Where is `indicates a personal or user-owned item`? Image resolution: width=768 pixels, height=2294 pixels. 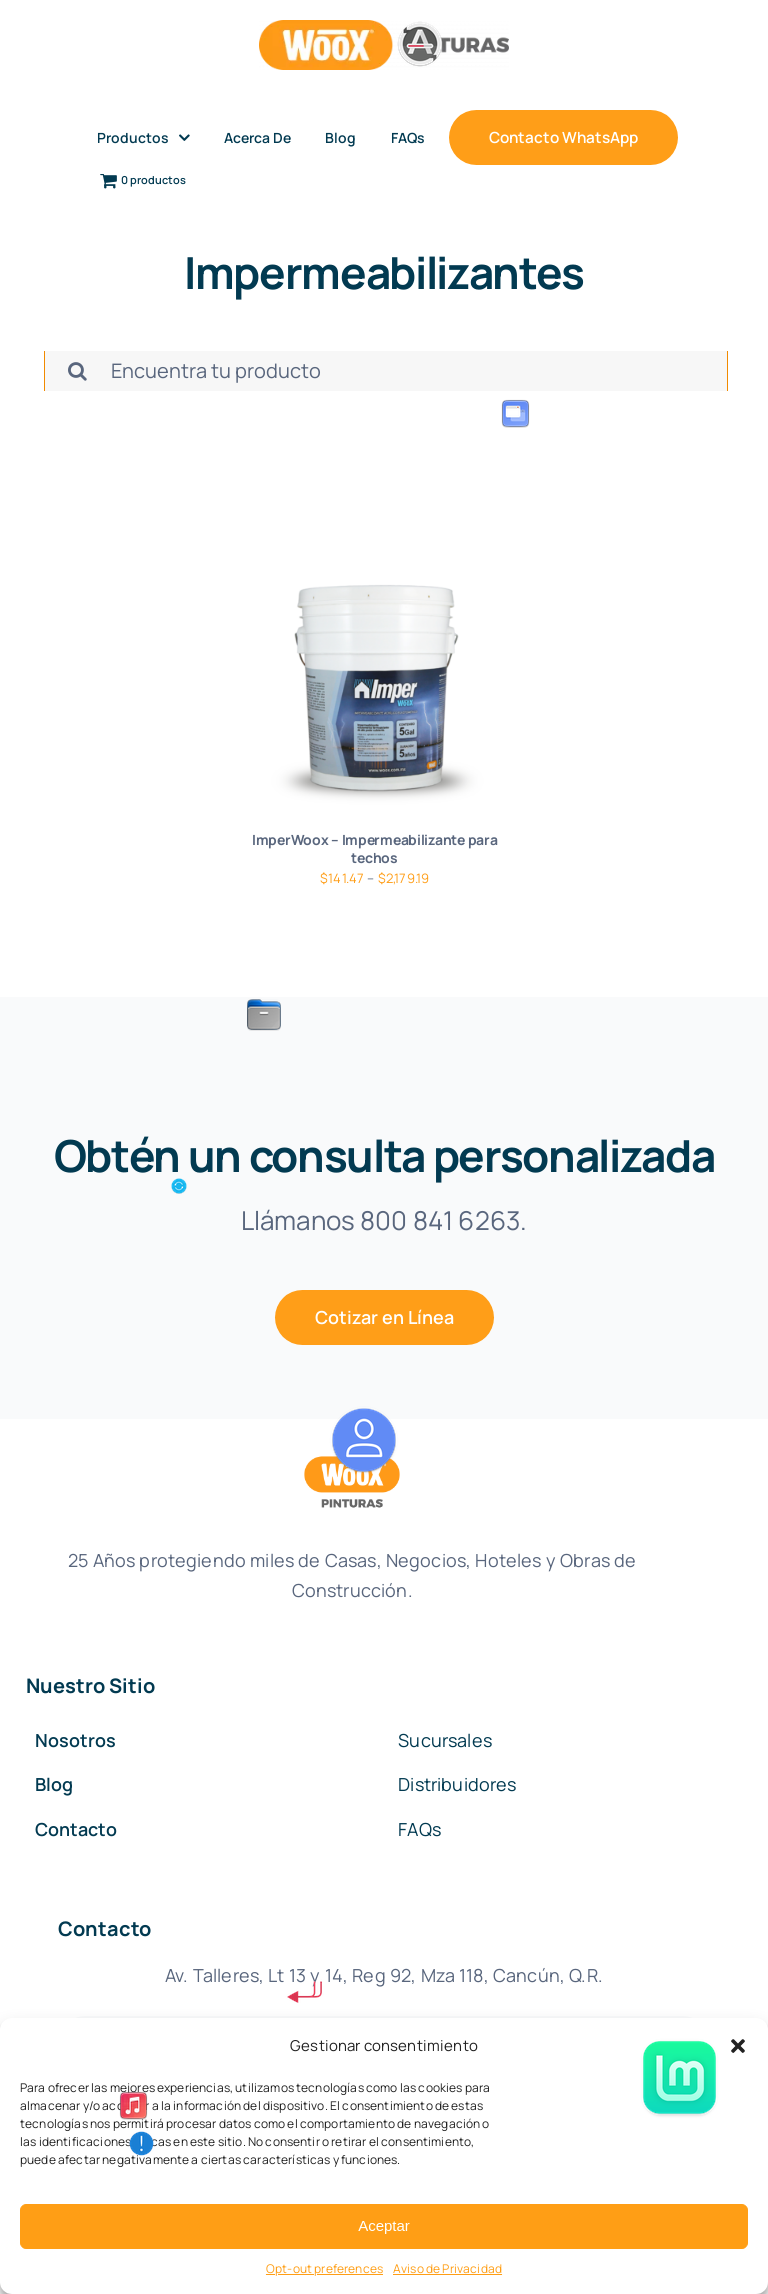 indicates a personal or user-owned item is located at coordinates (364, 1440).